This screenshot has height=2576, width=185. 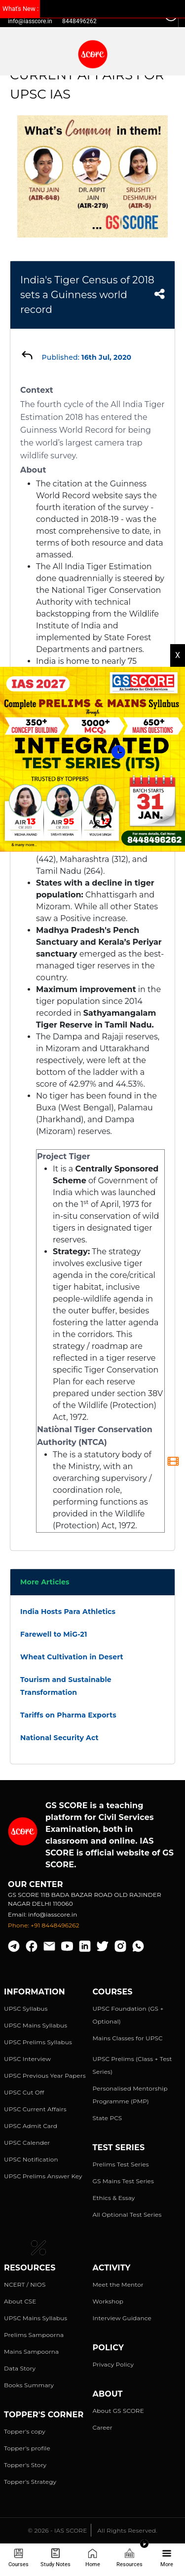 What do you see at coordinates (173, 1461) in the screenshot?
I see `access video or film content` at bounding box center [173, 1461].